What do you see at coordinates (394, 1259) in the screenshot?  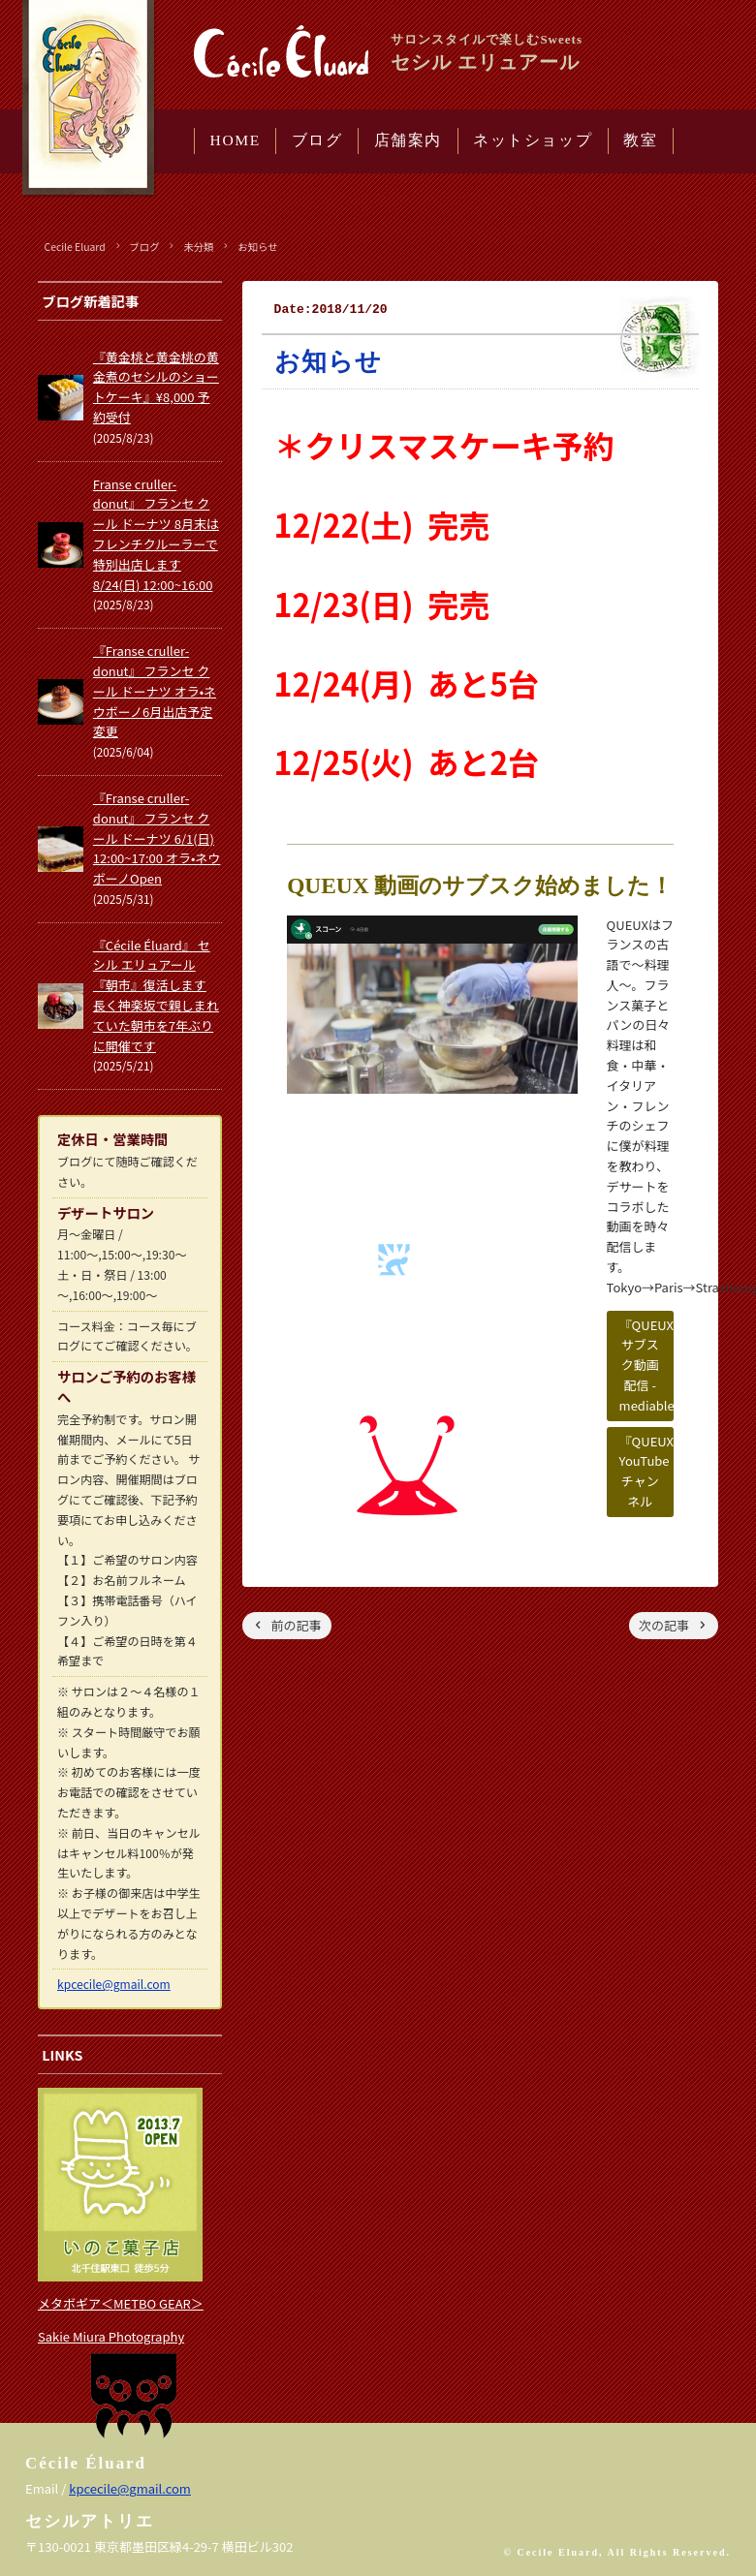 I see `indicates oppression or overwhelming force in gameplay` at bounding box center [394, 1259].